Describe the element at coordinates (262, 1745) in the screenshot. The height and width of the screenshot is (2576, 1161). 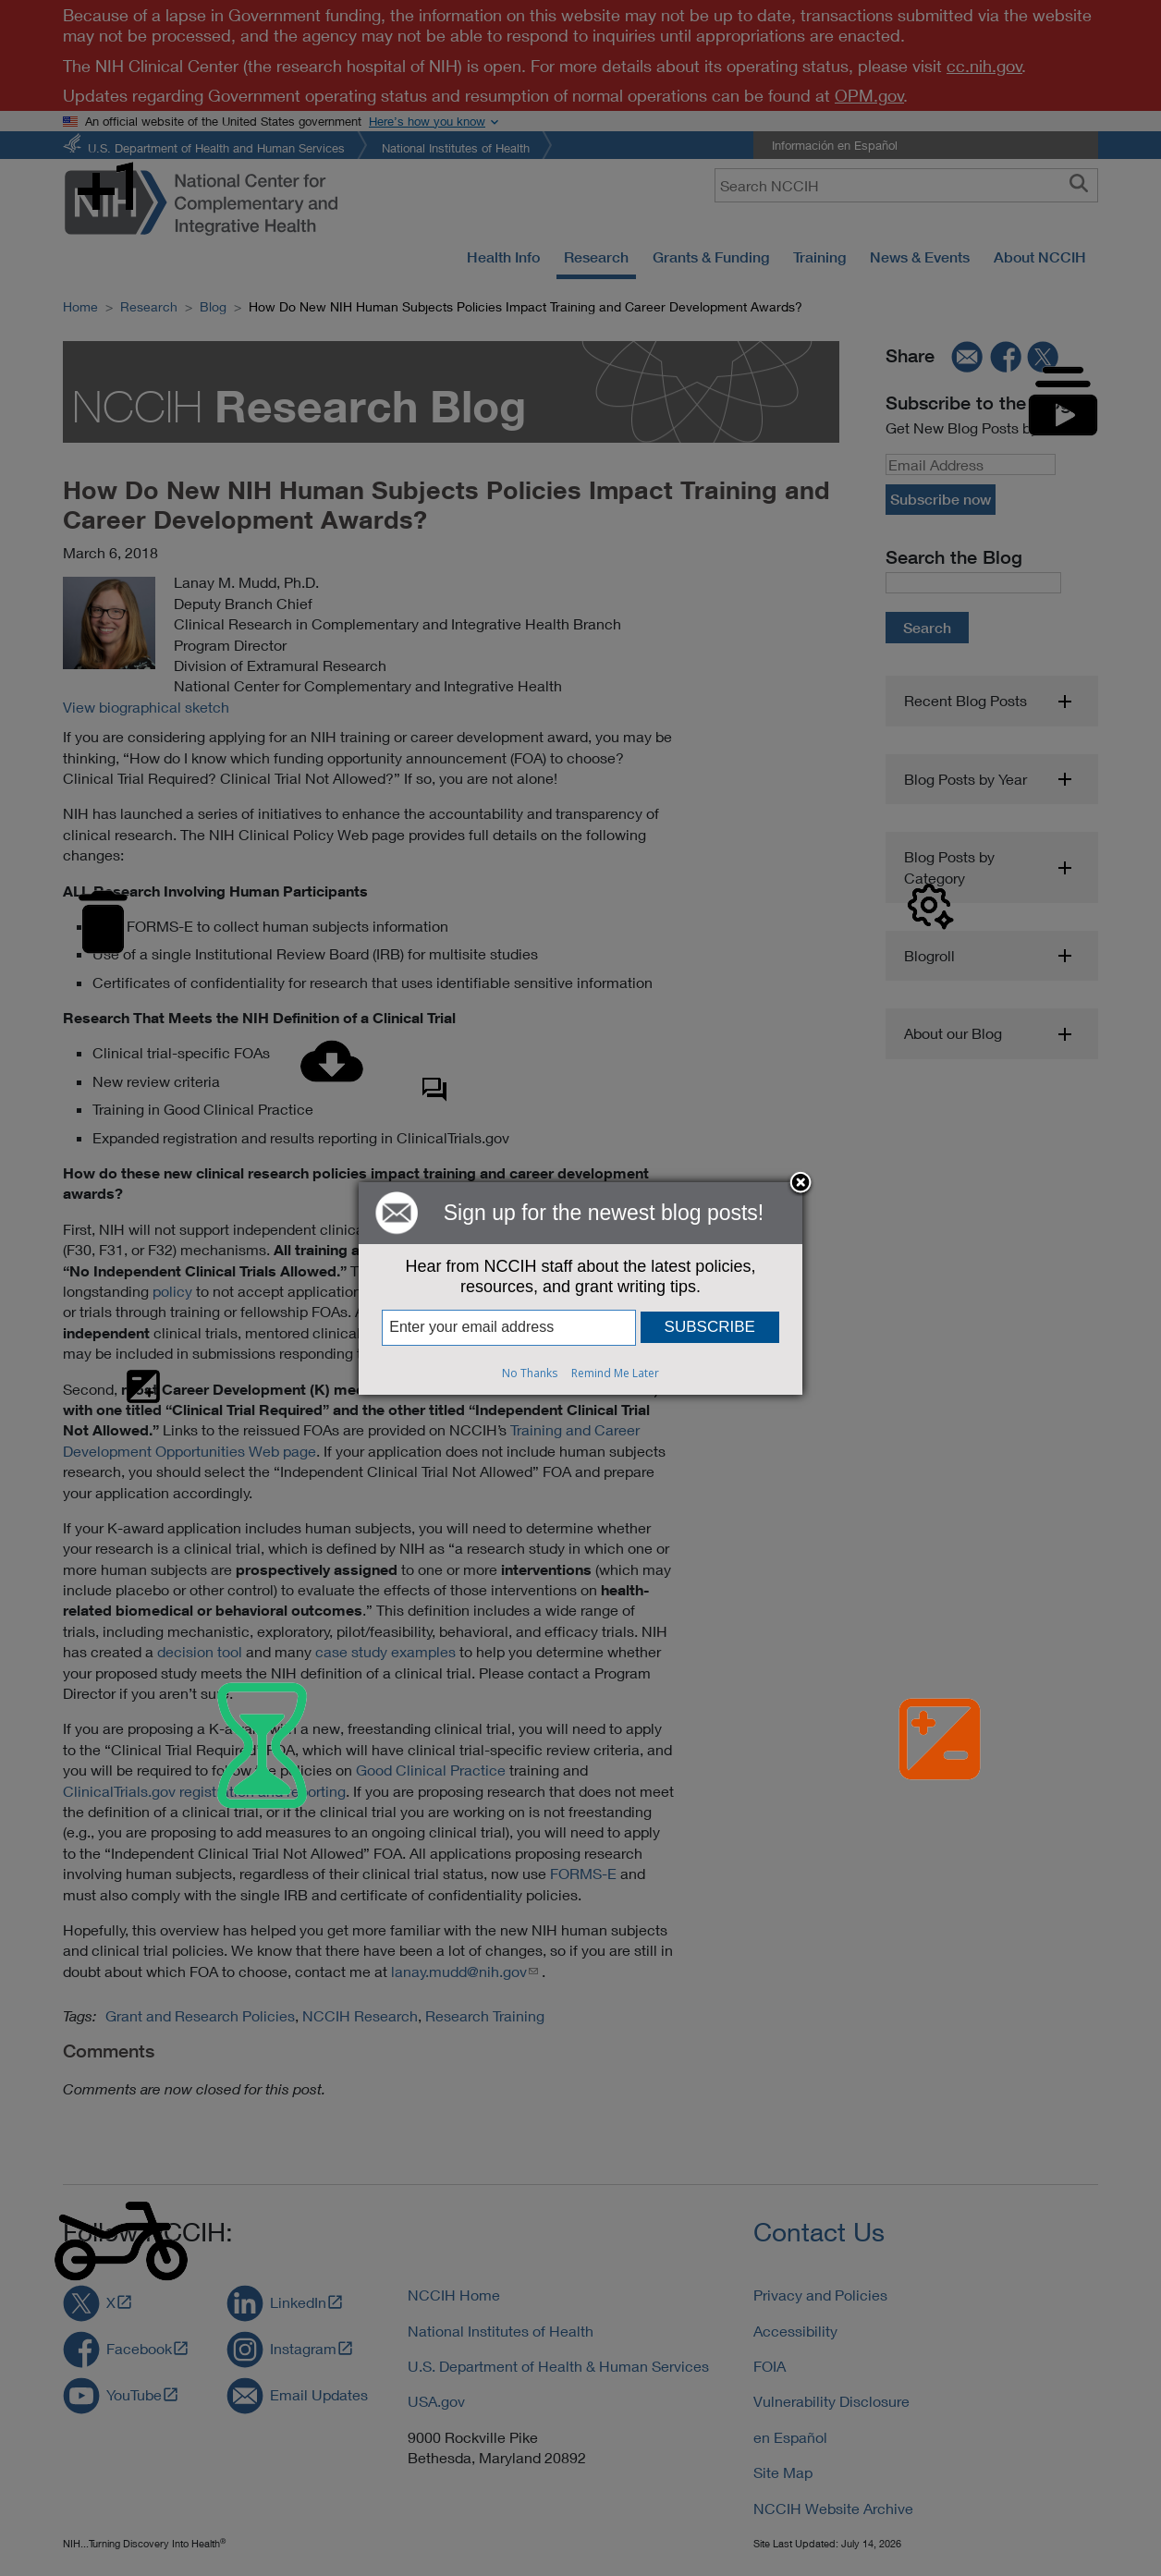
I see `indicates loading or processing in progress` at that location.